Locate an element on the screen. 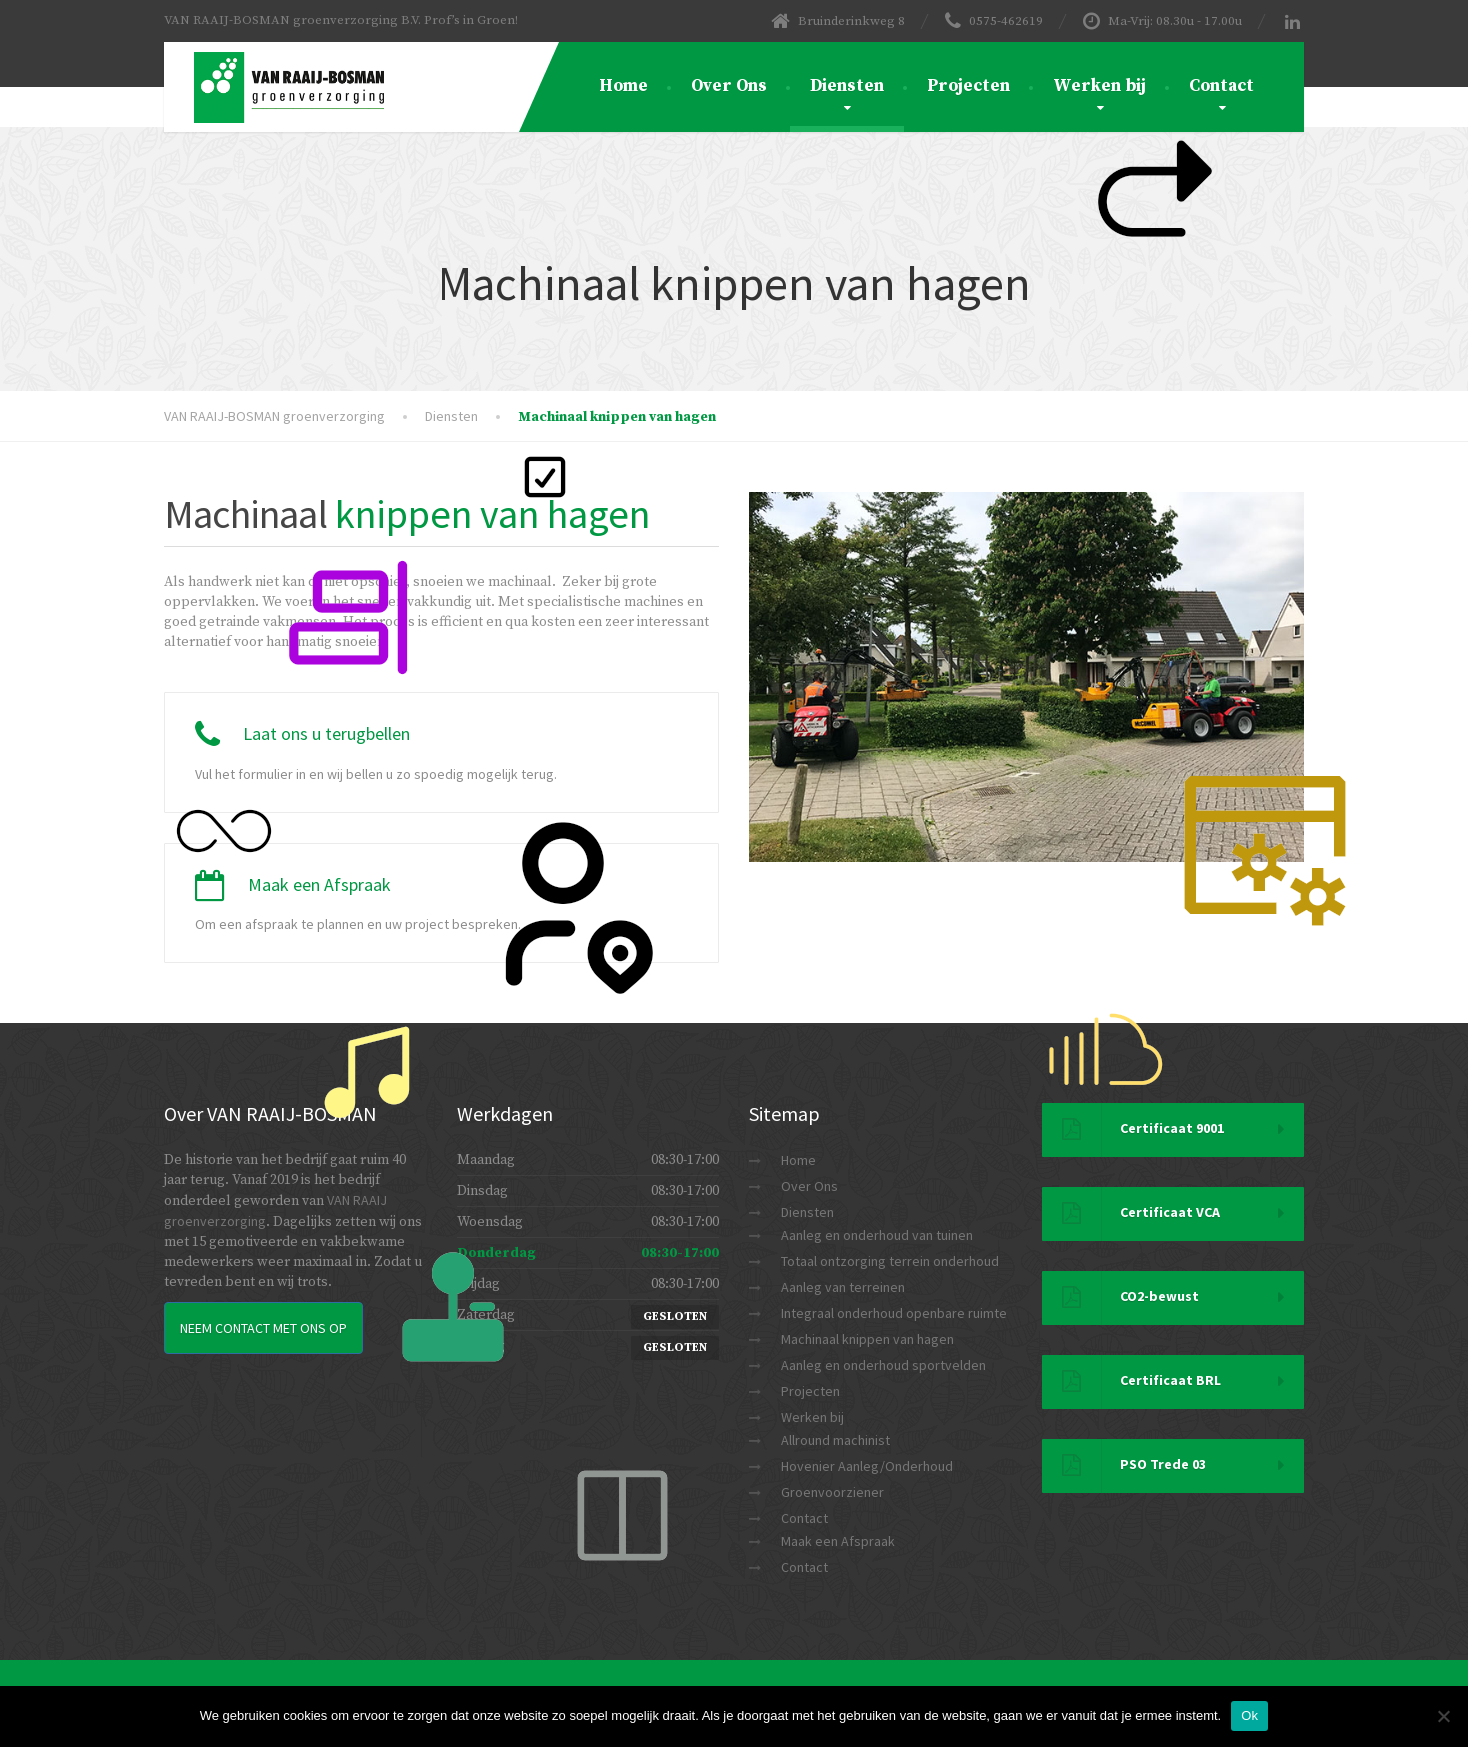 The width and height of the screenshot is (1468, 1747). view server processes and configurations is located at coordinates (1265, 845).